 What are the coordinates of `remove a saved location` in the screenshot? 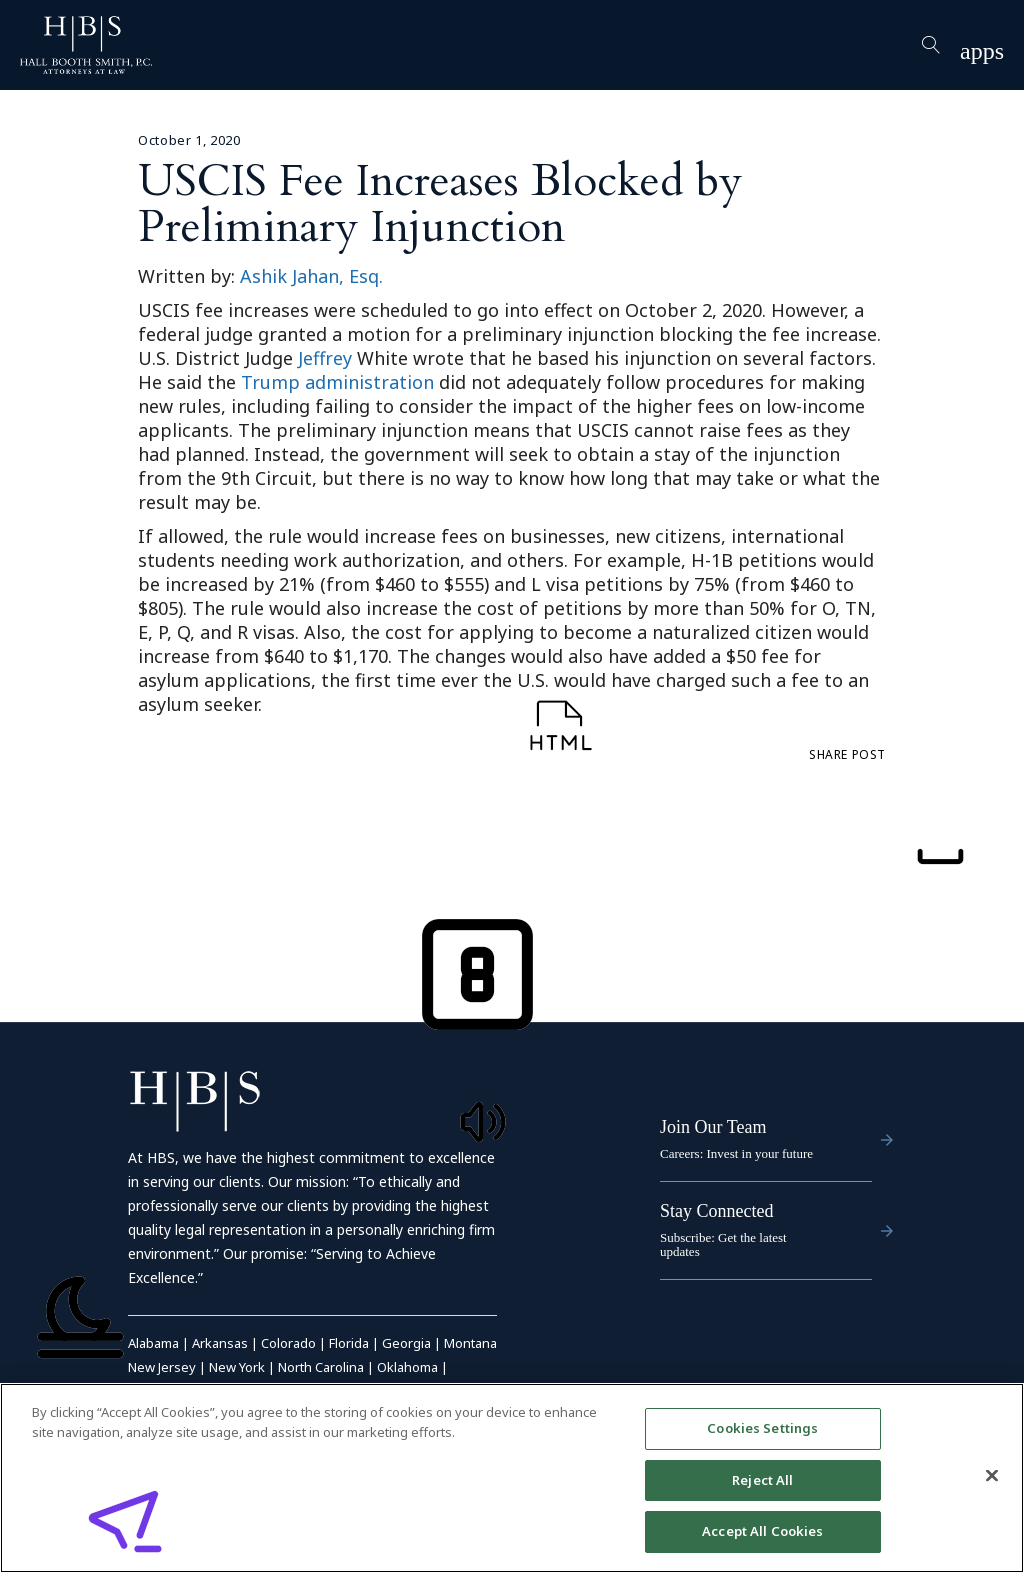 It's located at (124, 1525).